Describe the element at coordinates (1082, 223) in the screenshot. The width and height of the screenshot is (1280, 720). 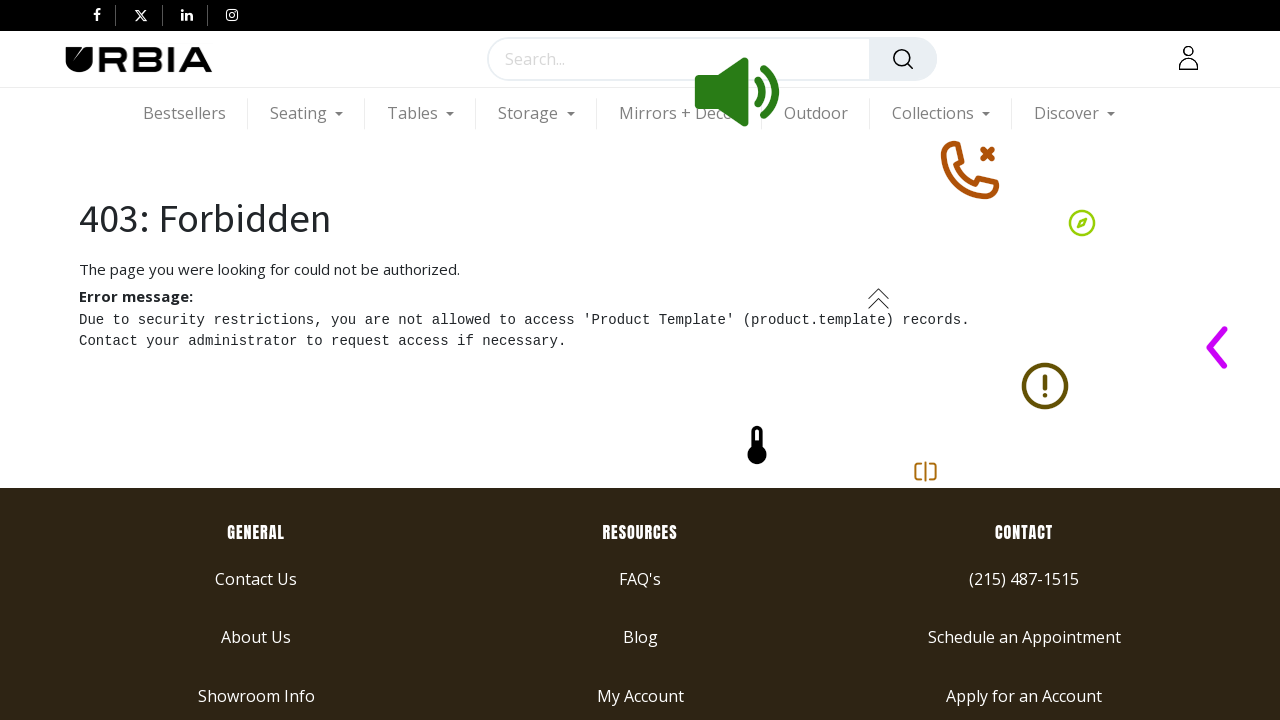
I see `access navigation or directional tools` at that location.